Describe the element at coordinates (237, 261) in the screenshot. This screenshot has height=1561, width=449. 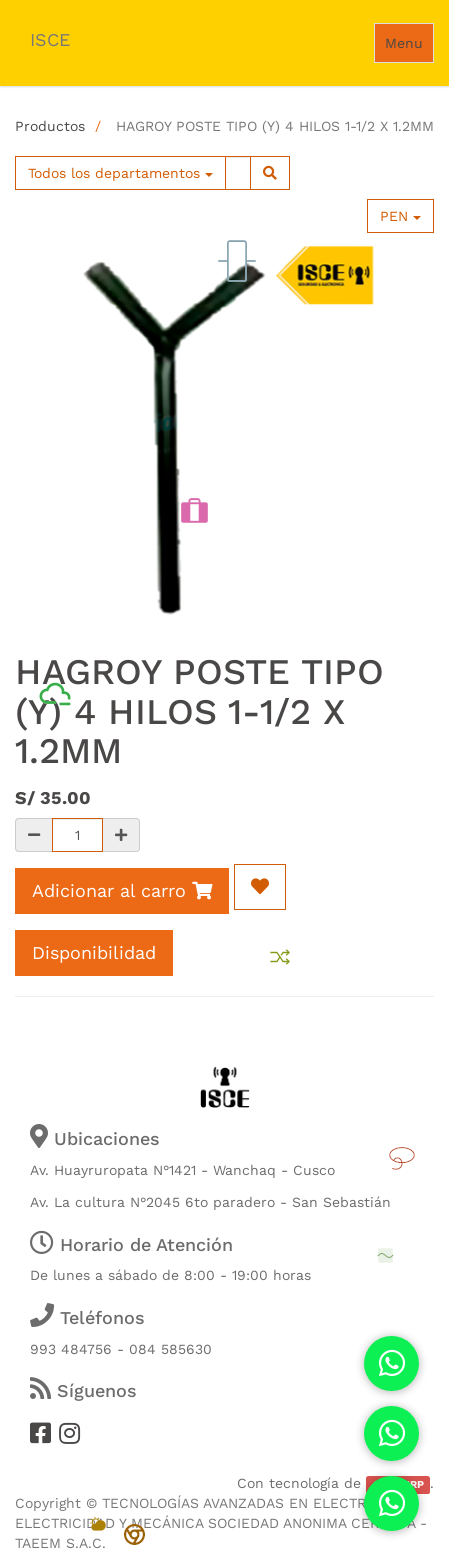
I see `align object to vertical center` at that location.